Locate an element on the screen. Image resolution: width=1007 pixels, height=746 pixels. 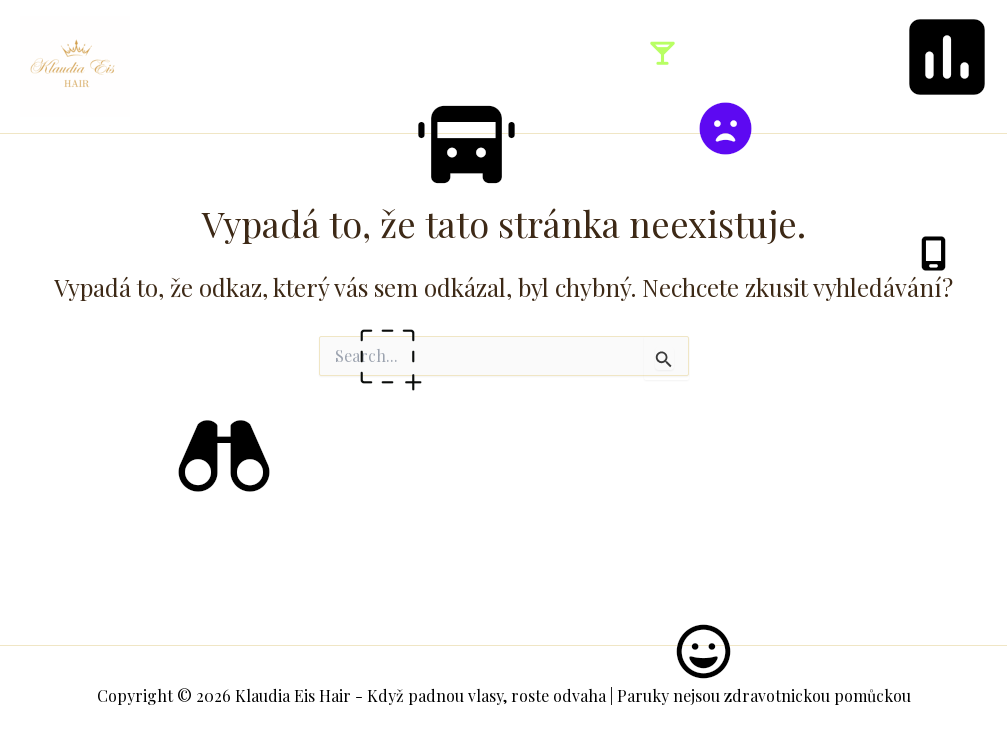
search or explore content is located at coordinates (224, 456).